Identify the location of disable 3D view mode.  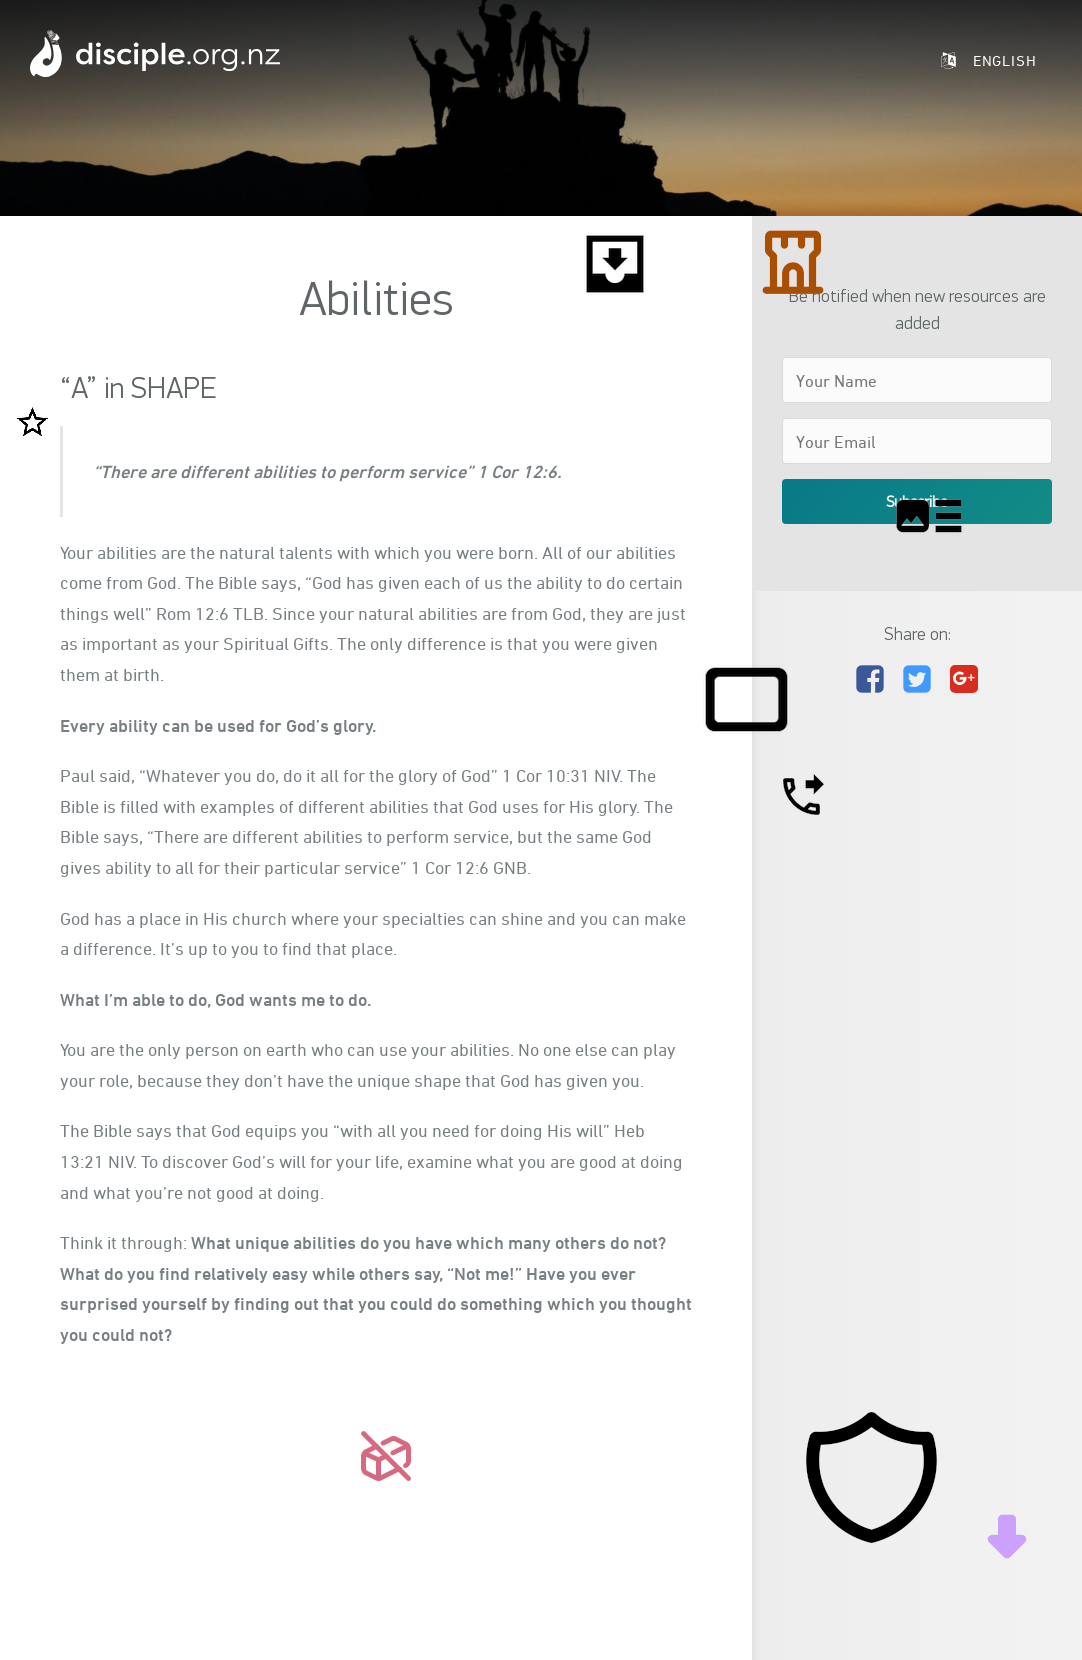
(386, 1456).